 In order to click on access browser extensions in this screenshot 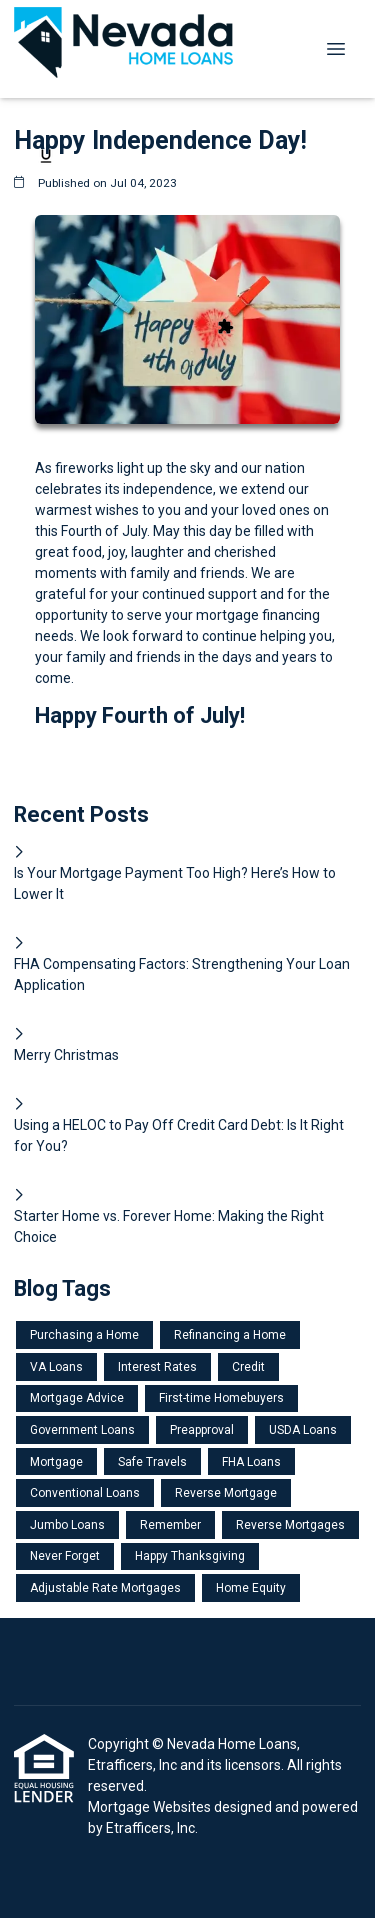, I will do `click(225, 326)`.